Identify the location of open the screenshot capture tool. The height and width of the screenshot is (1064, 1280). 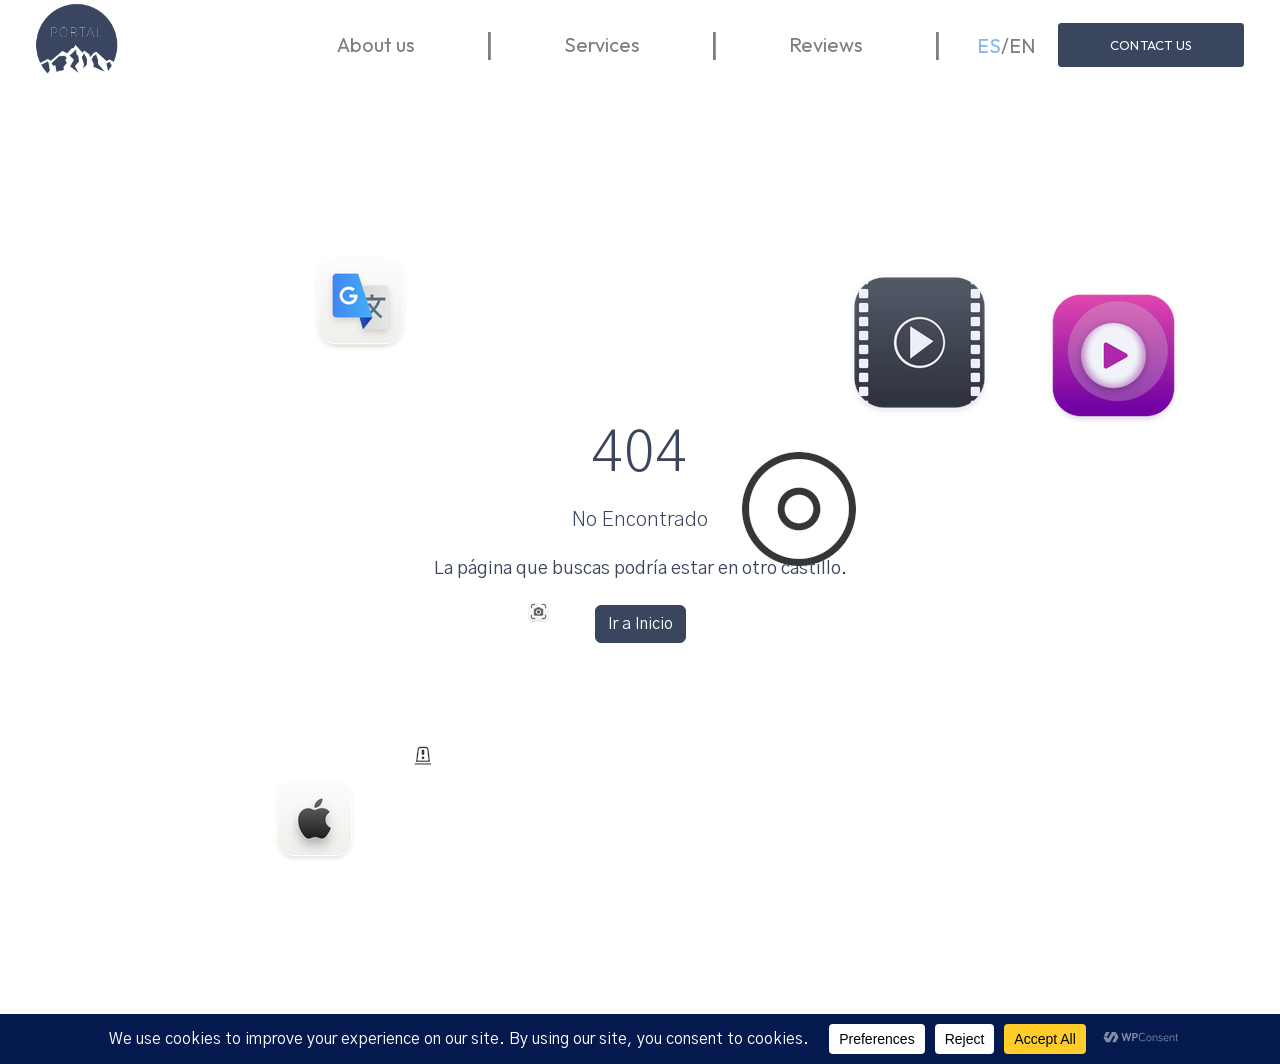
(538, 611).